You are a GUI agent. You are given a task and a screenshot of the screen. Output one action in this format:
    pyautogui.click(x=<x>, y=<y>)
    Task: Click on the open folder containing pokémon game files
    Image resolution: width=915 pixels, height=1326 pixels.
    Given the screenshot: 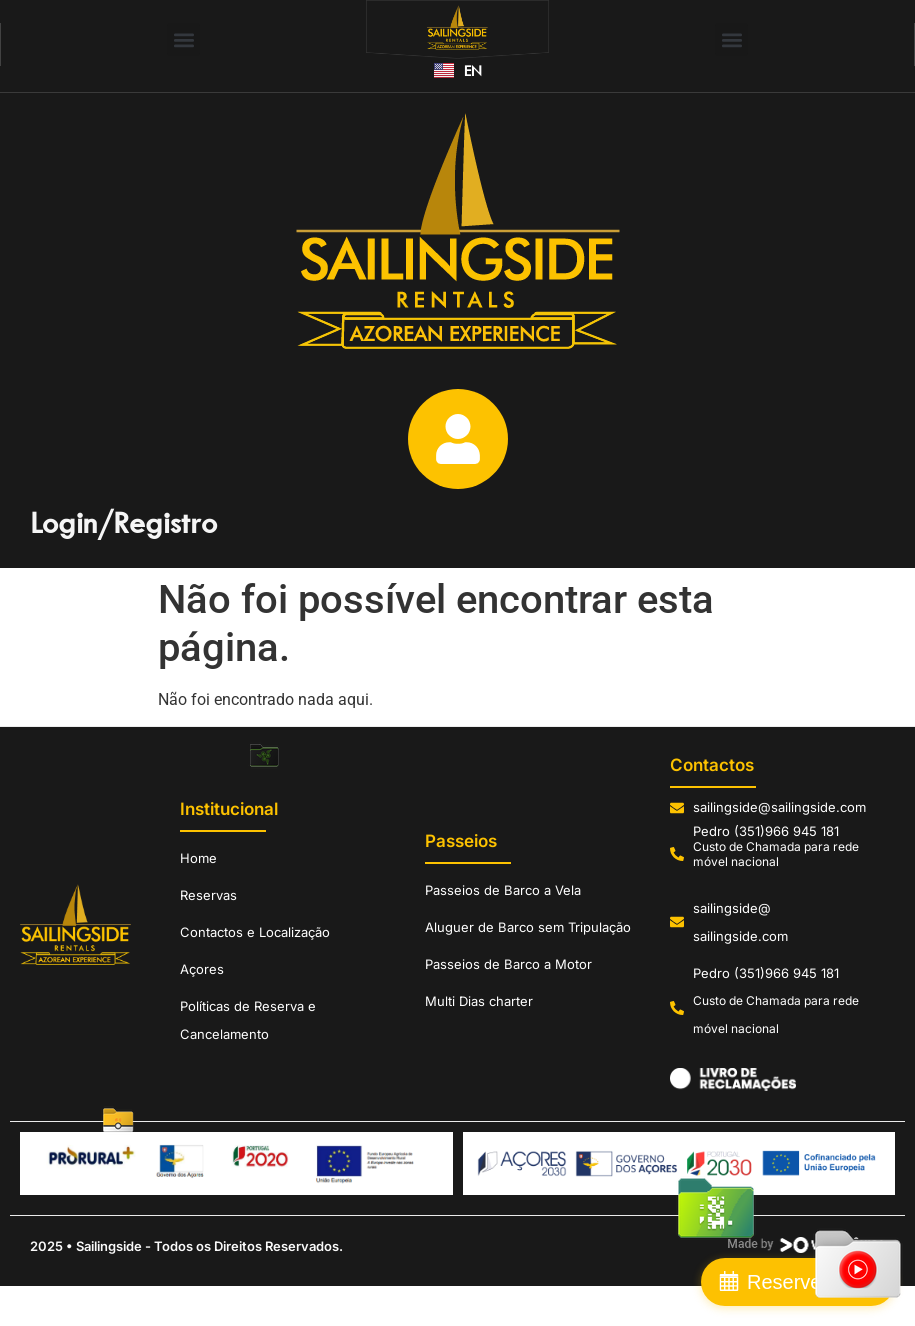 What is the action you would take?
    pyautogui.click(x=118, y=1121)
    